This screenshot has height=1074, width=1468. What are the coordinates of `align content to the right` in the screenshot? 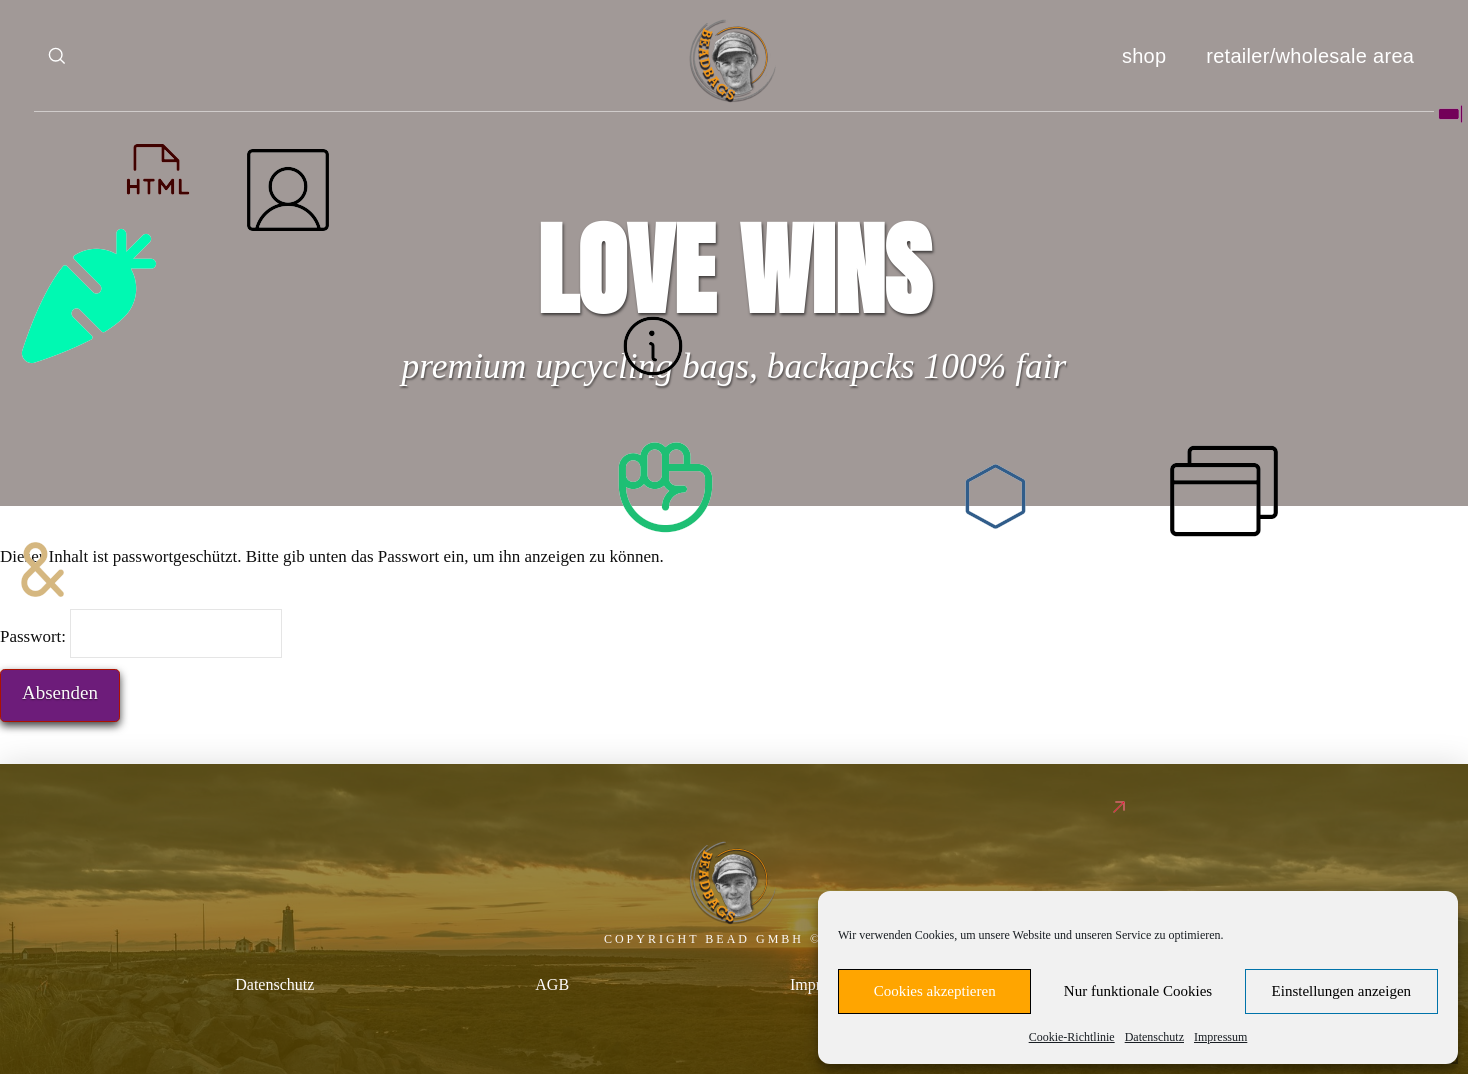 It's located at (1451, 114).